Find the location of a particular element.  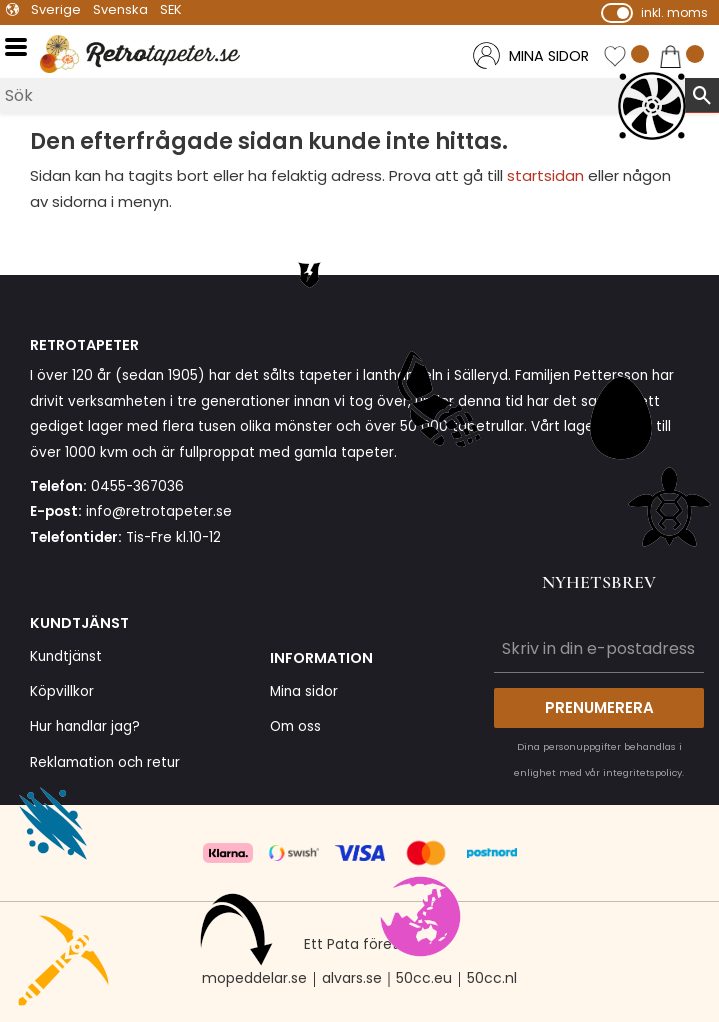

select asia-oceania region is located at coordinates (420, 916).